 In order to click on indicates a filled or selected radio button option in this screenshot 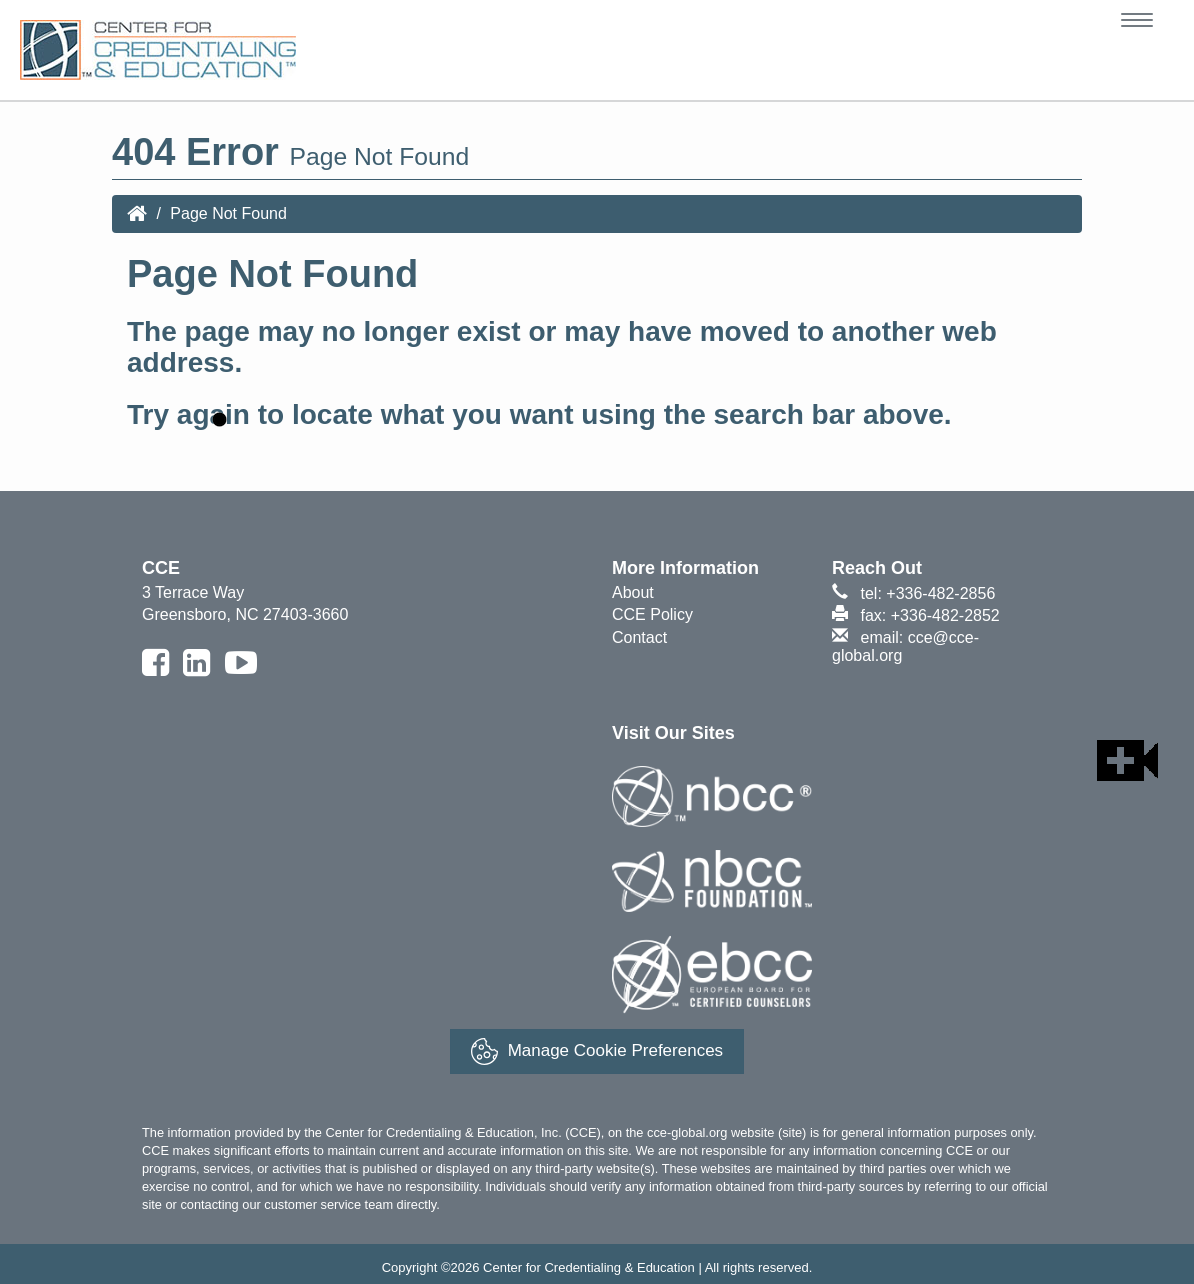, I will do `click(219, 419)`.